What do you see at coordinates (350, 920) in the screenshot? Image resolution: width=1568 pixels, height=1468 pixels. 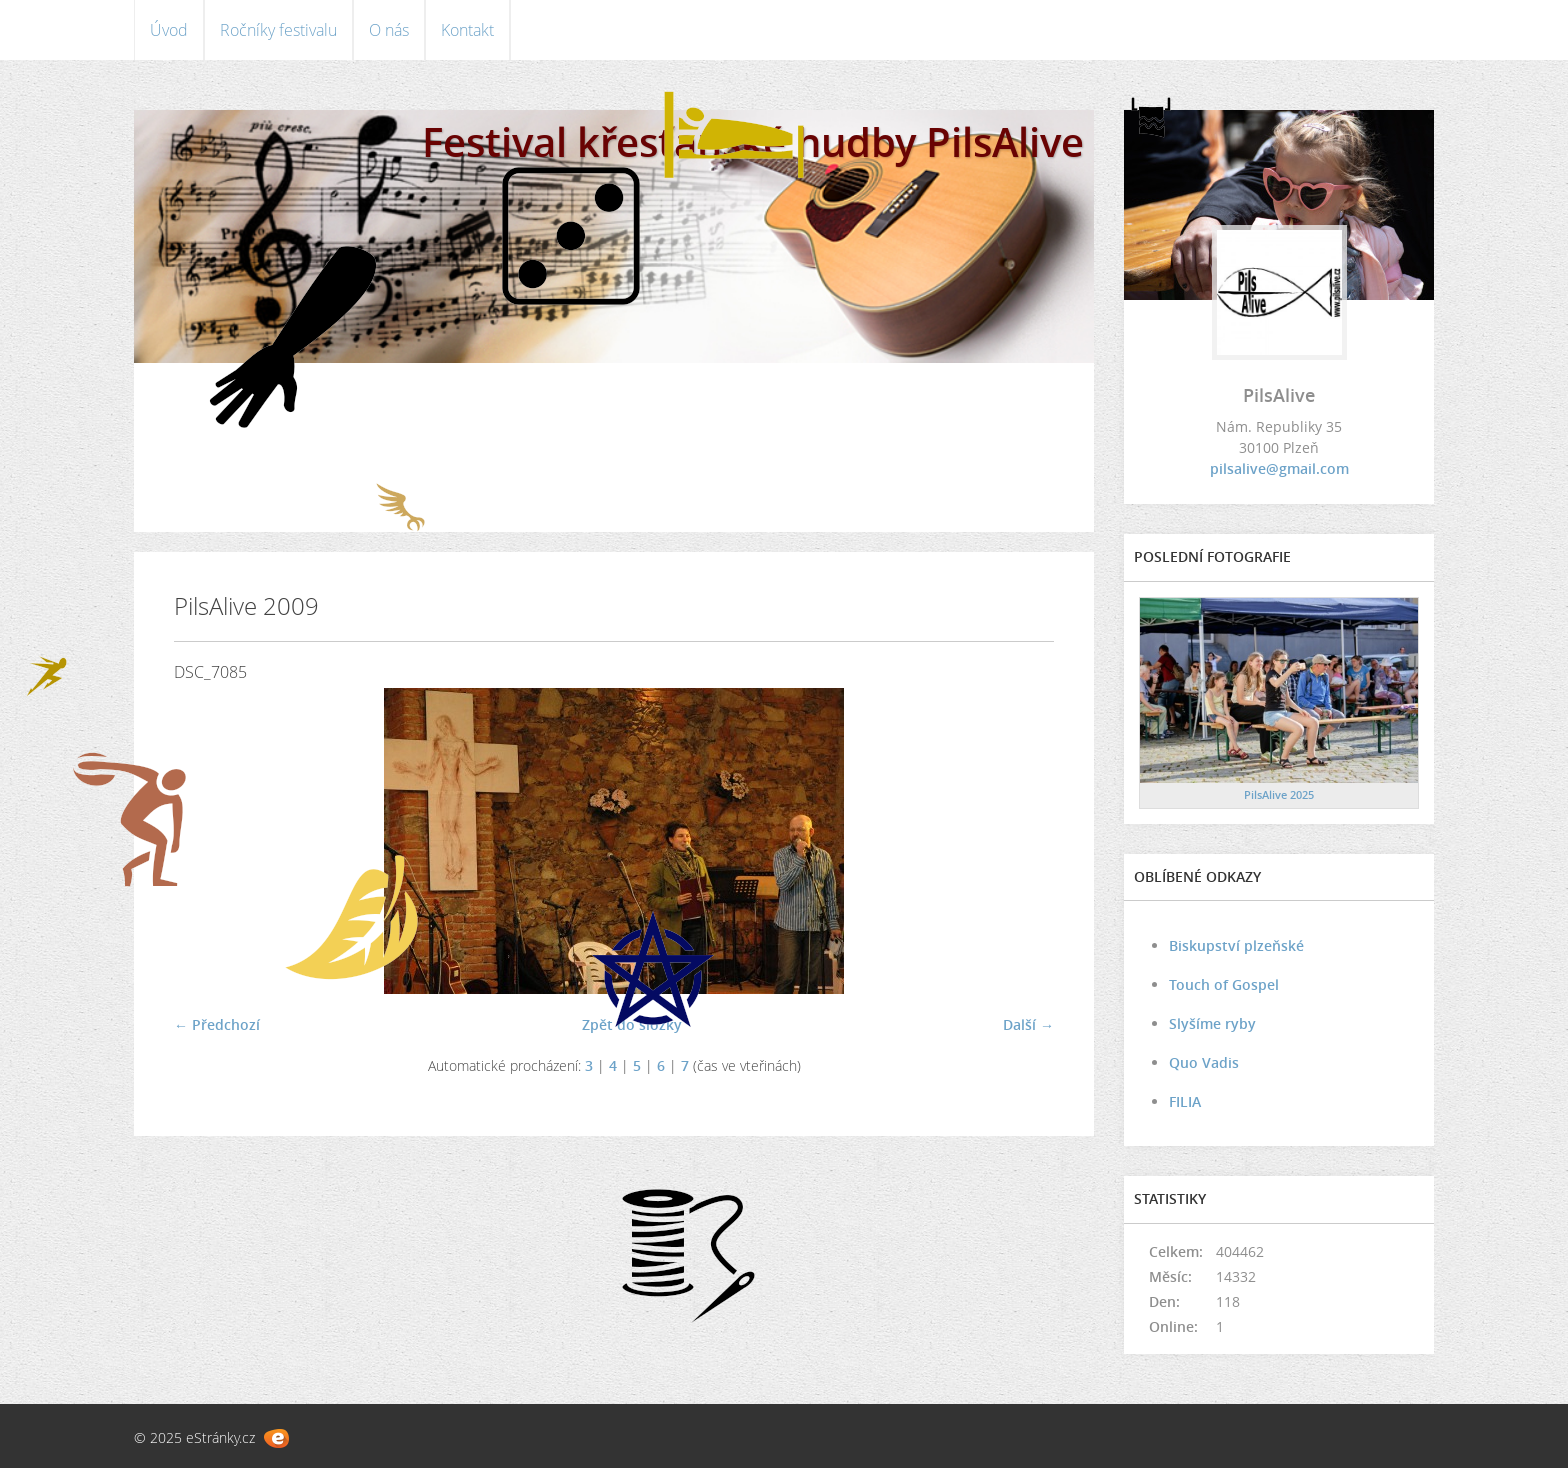 I see `indicates autumn or seasonal theme` at bounding box center [350, 920].